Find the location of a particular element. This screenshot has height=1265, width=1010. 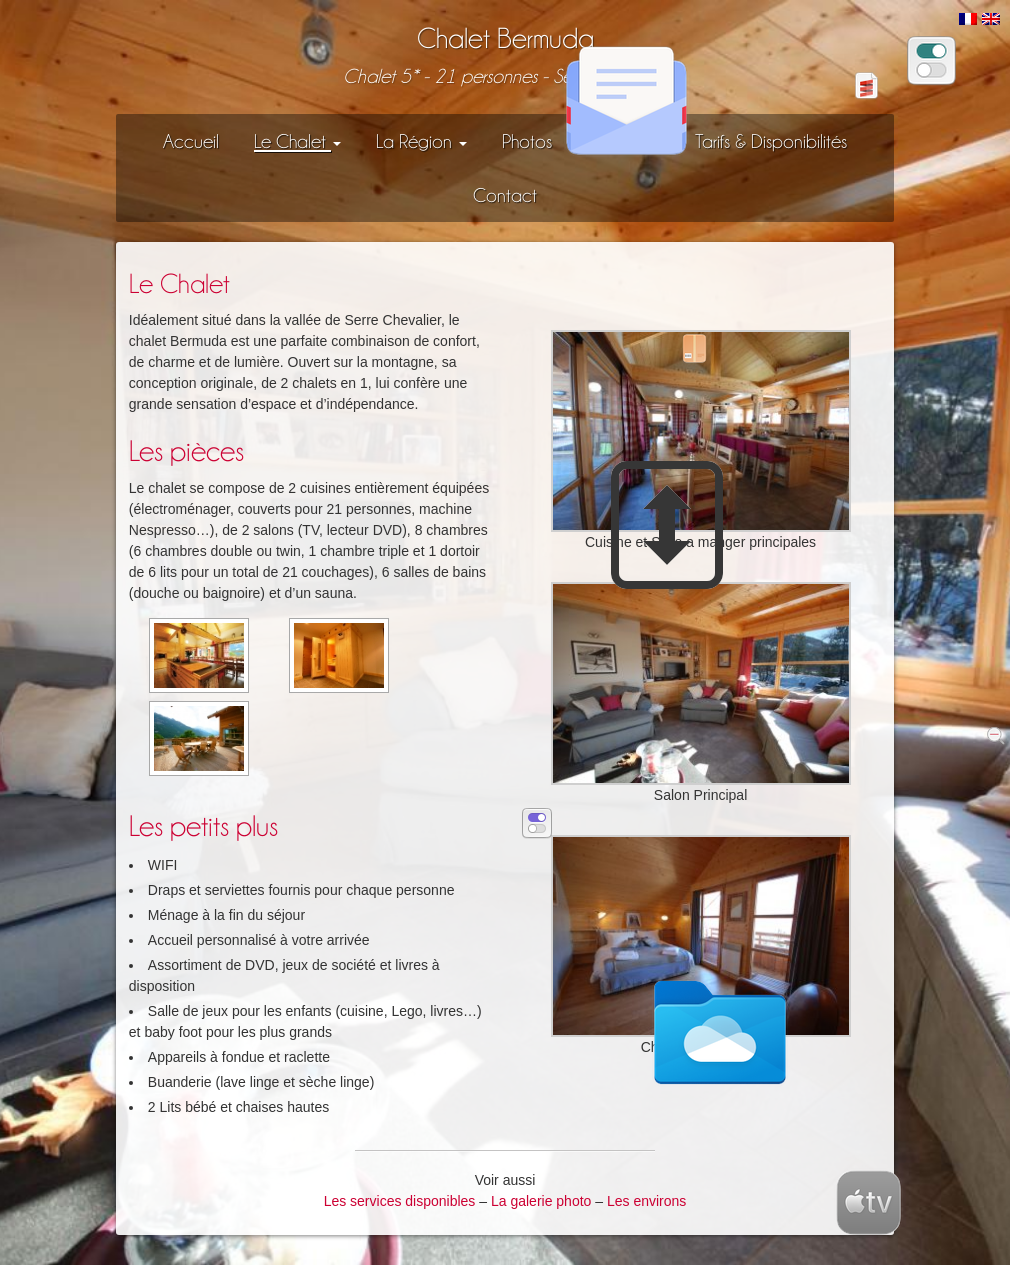

open OneDrive cloud storage folder is located at coordinates (720, 1036).